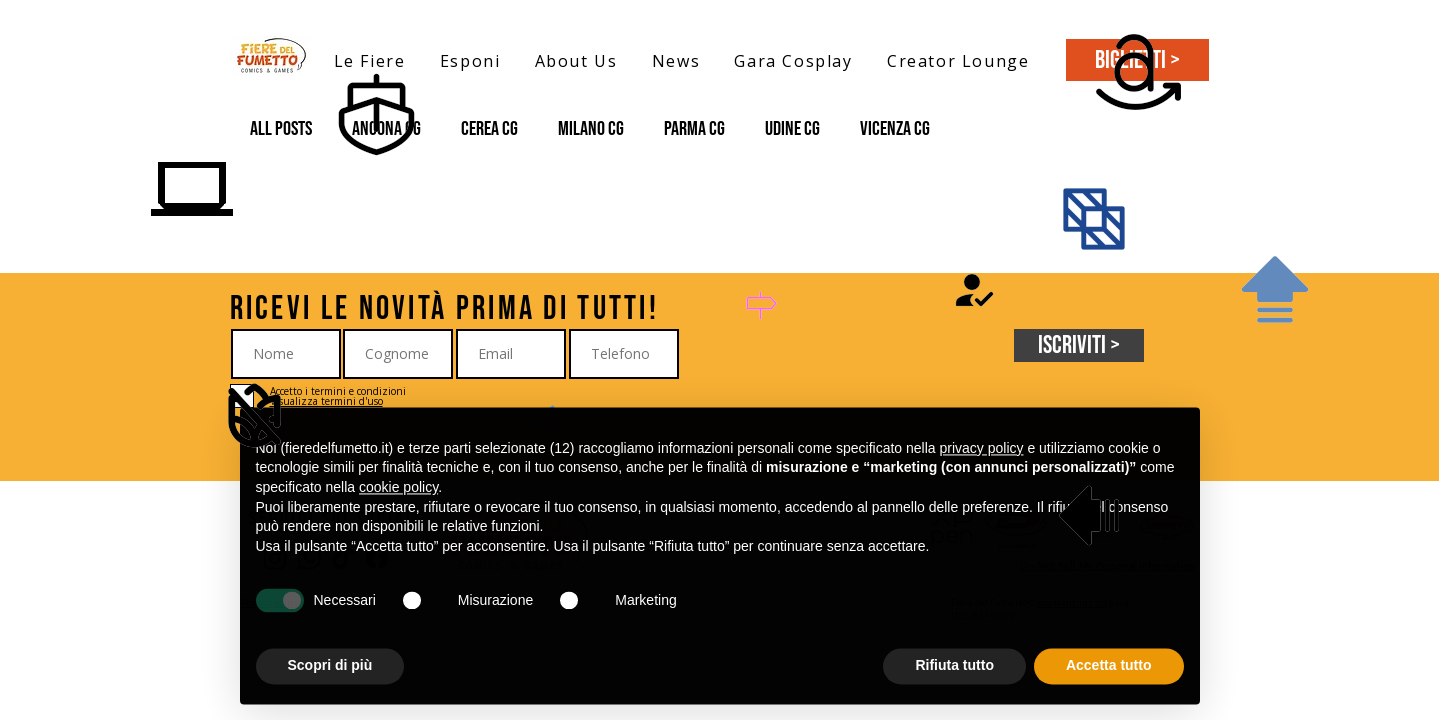 The height and width of the screenshot is (720, 1439). What do you see at coordinates (376, 114) in the screenshot?
I see `access boat or marine transportation options` at bounding box center [376, 114].